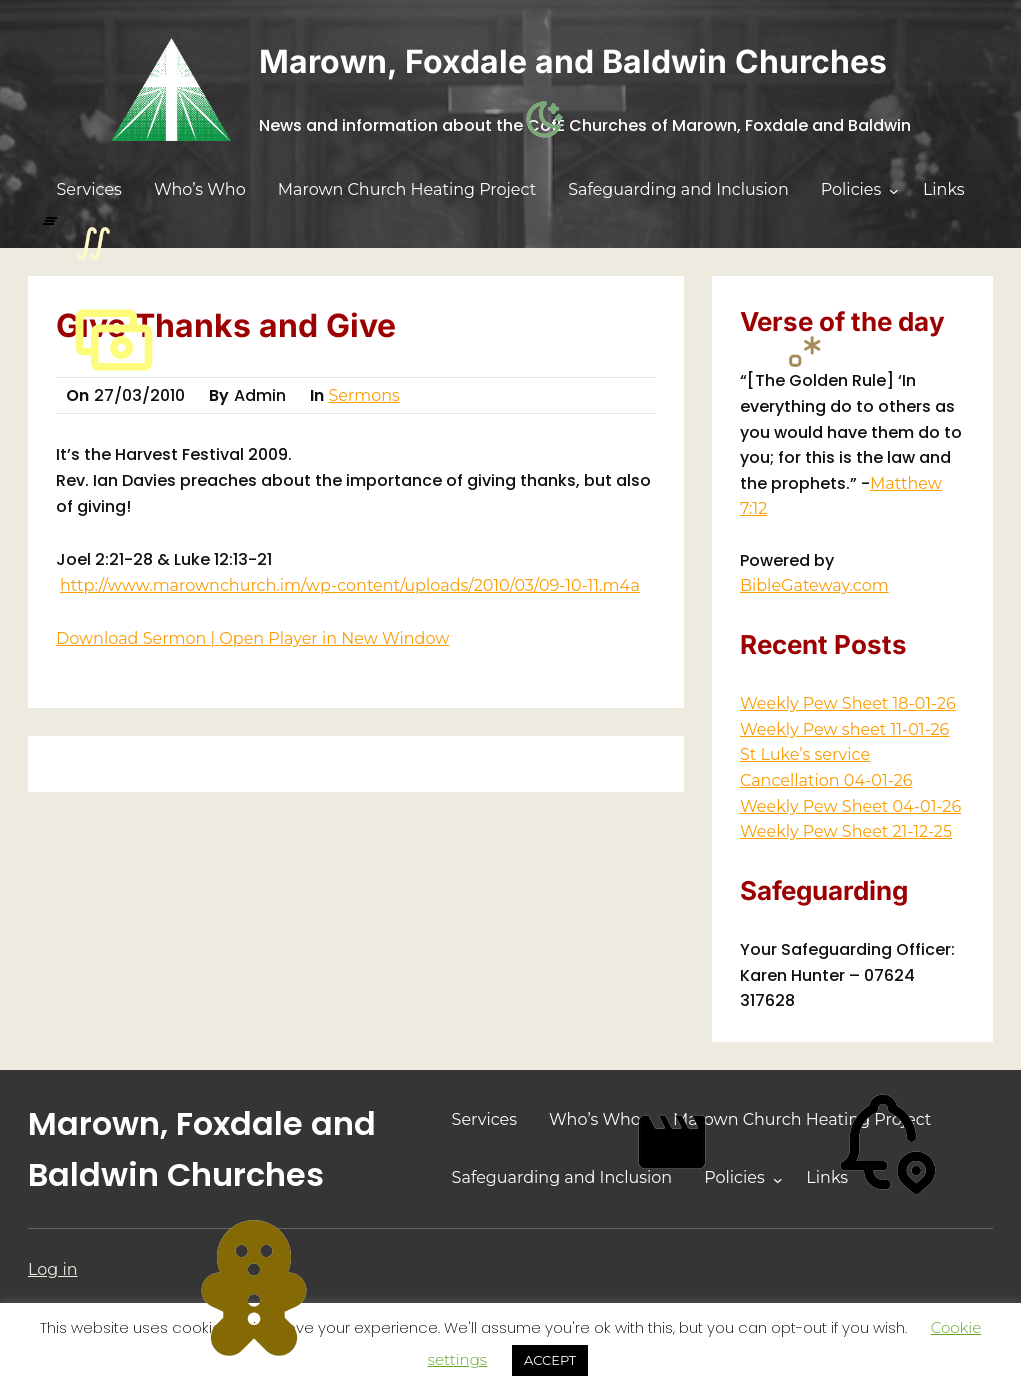  Describe the element at coordinates (883, 1142) in the screenshot. I see `pin a notification to keep it visible` at that location.